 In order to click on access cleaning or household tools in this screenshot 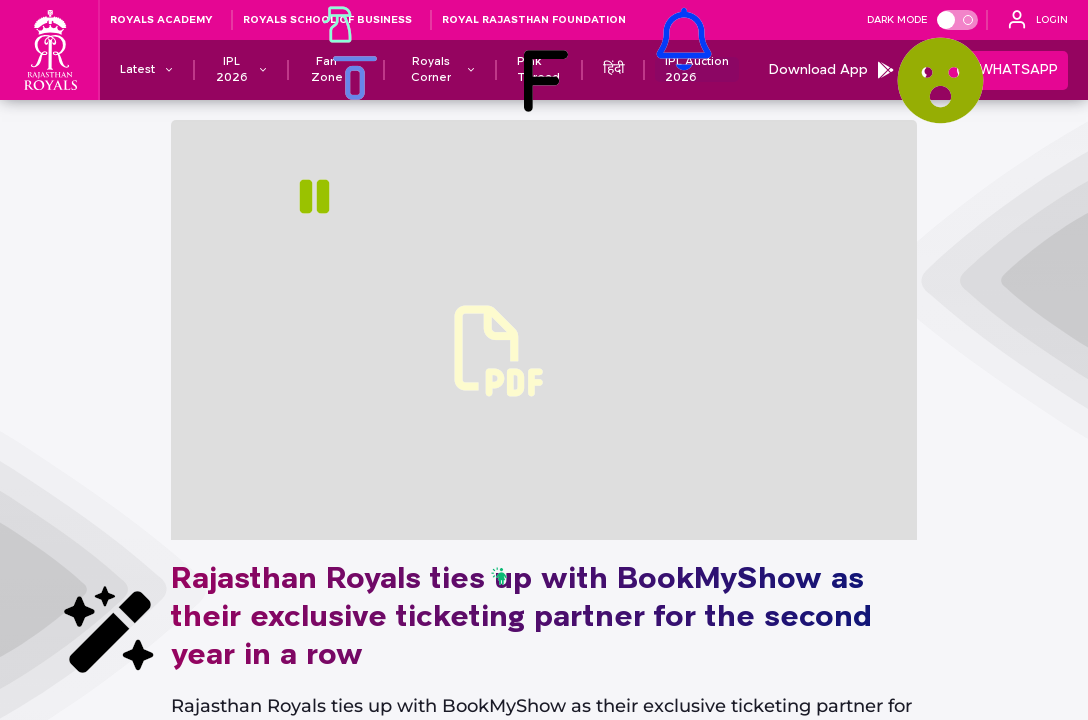, I will do `click(338, 24)`.